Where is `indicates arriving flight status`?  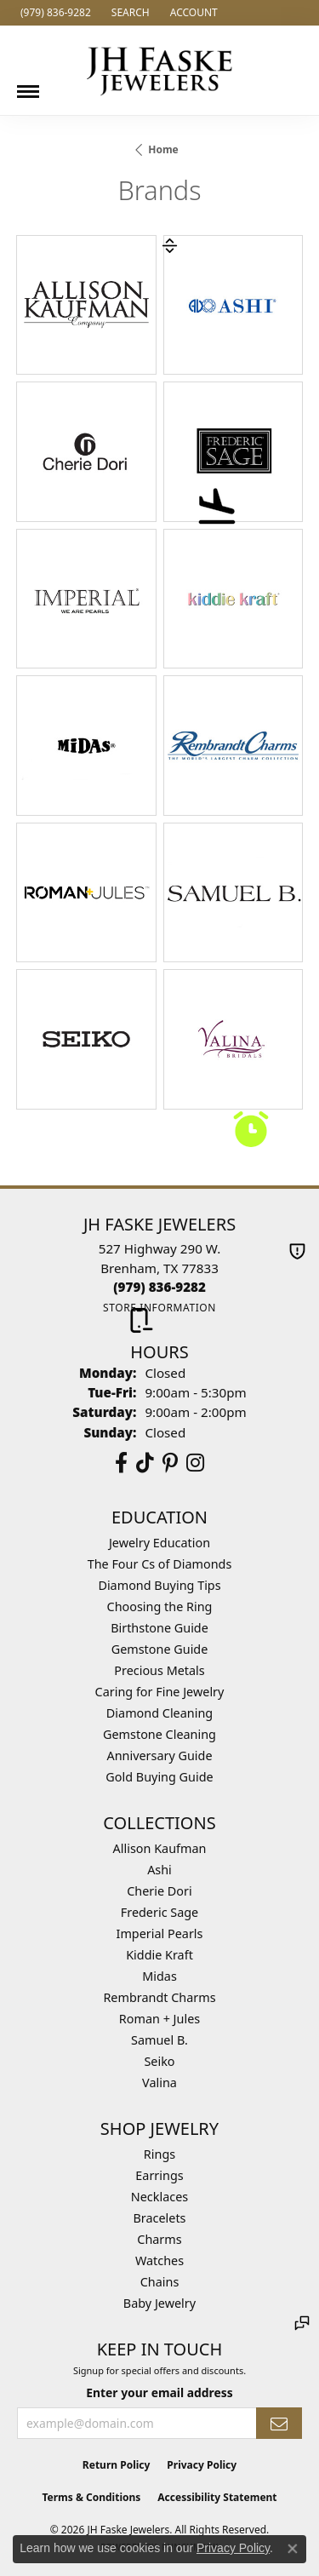
indicates arriving flight status is located at coordinates (217, 507).